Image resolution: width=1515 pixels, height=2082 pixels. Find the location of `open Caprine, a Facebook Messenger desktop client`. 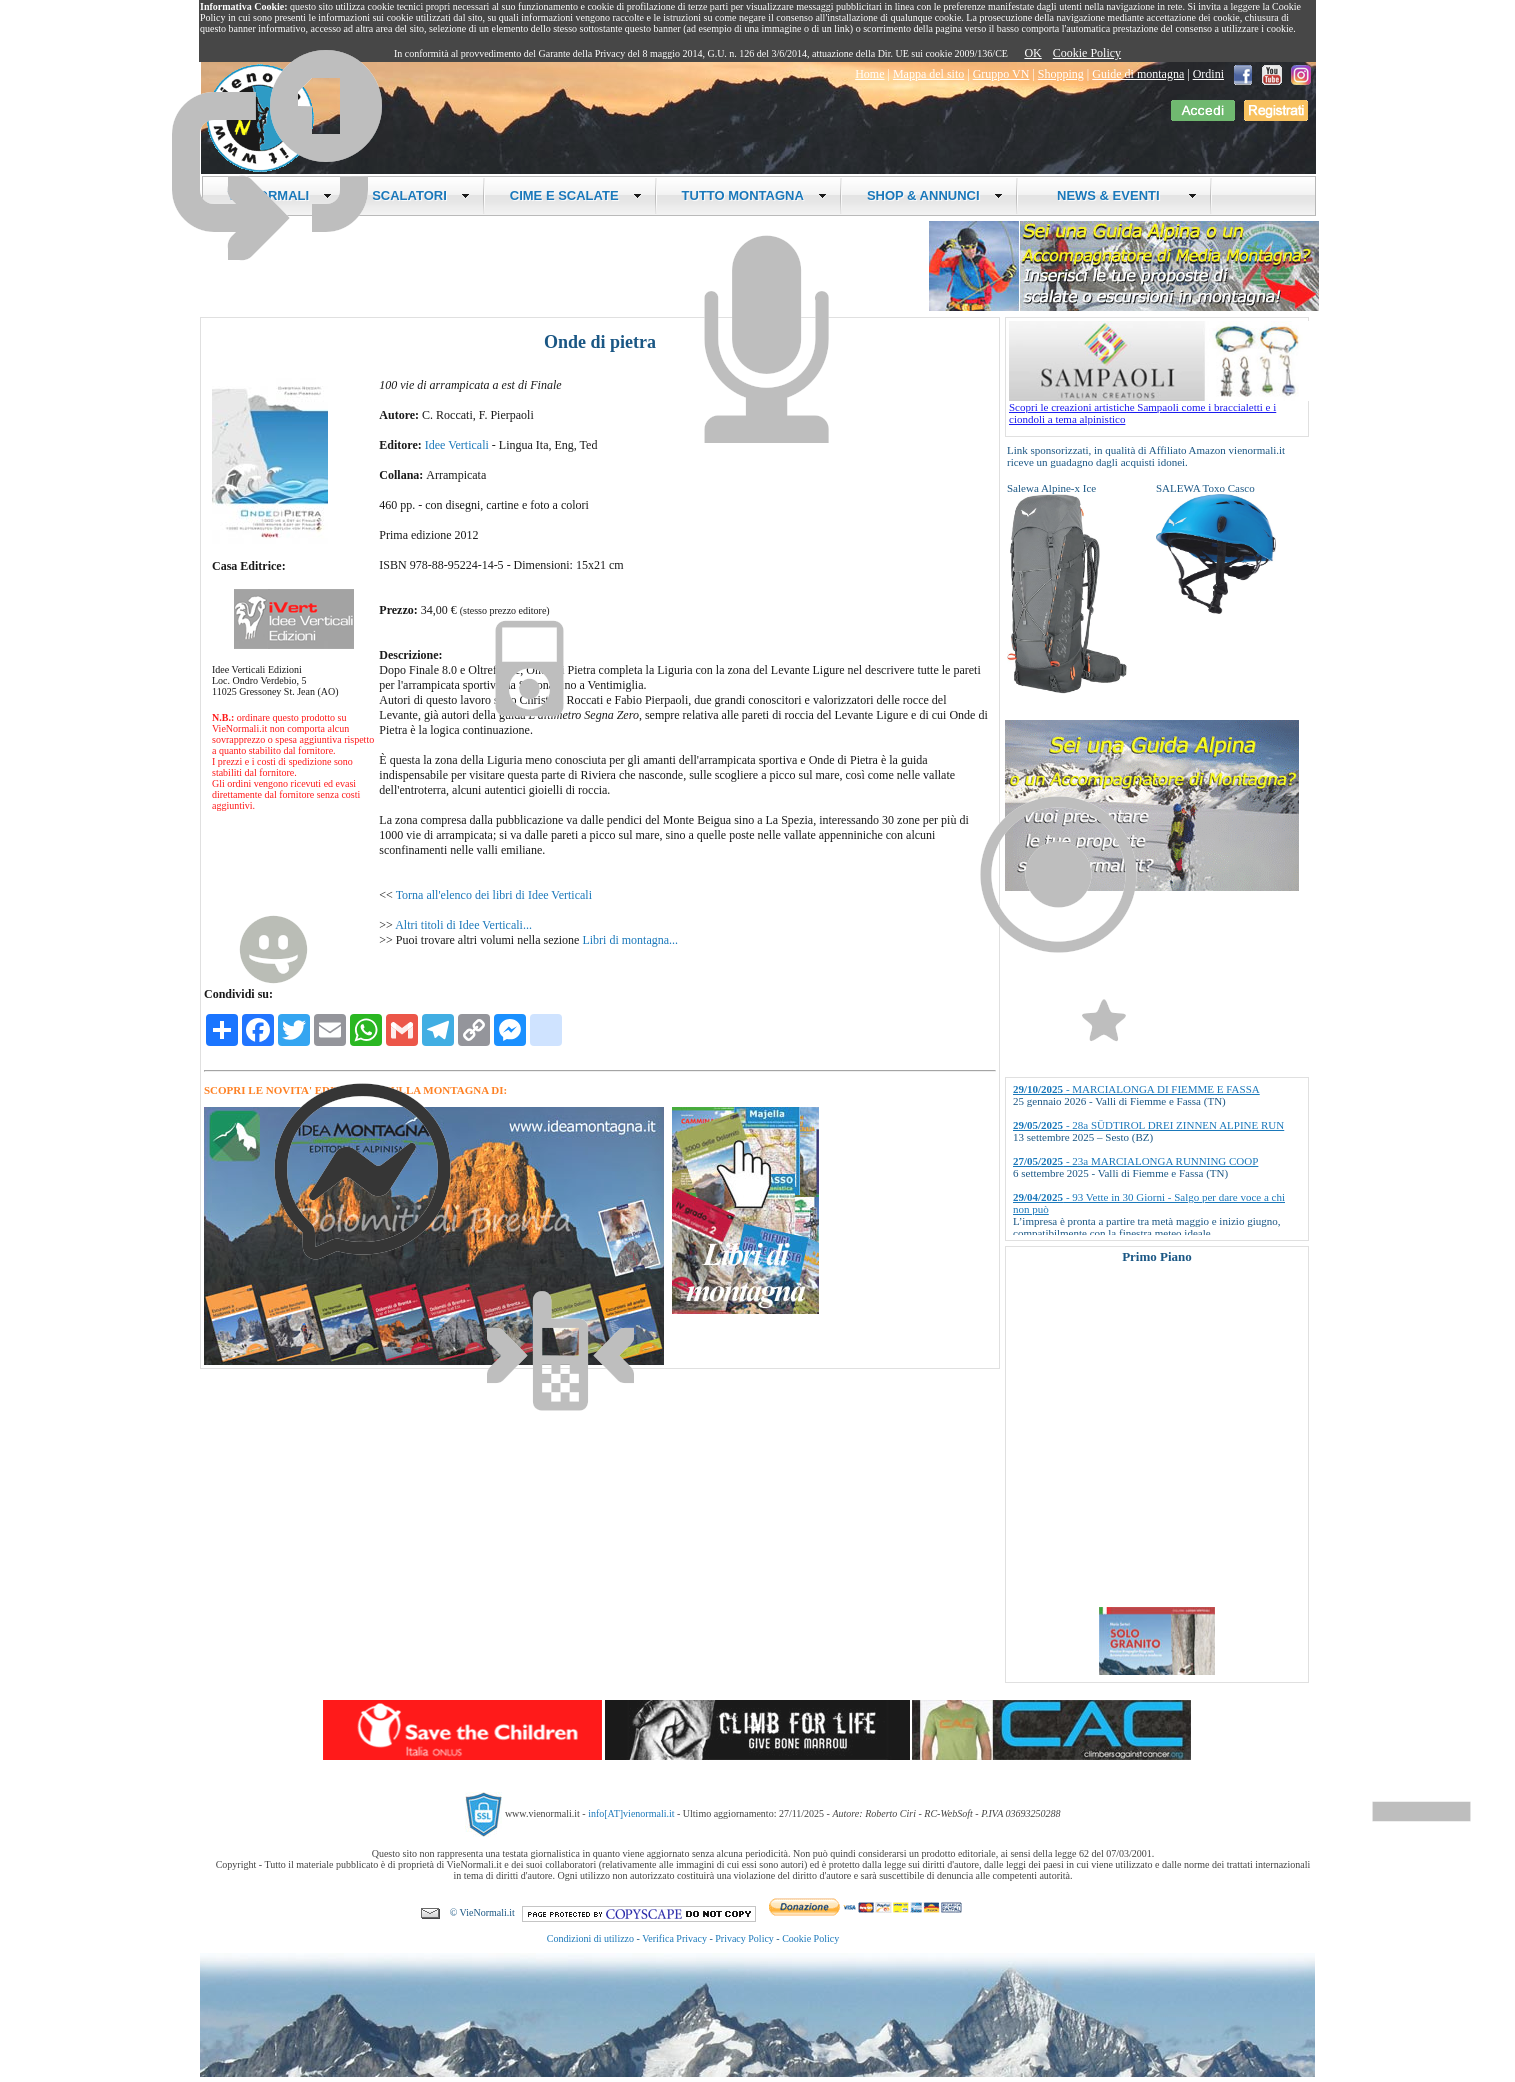

open Caprine, a Facebook Messenger desktop client is located at coordinates (362, 1171).